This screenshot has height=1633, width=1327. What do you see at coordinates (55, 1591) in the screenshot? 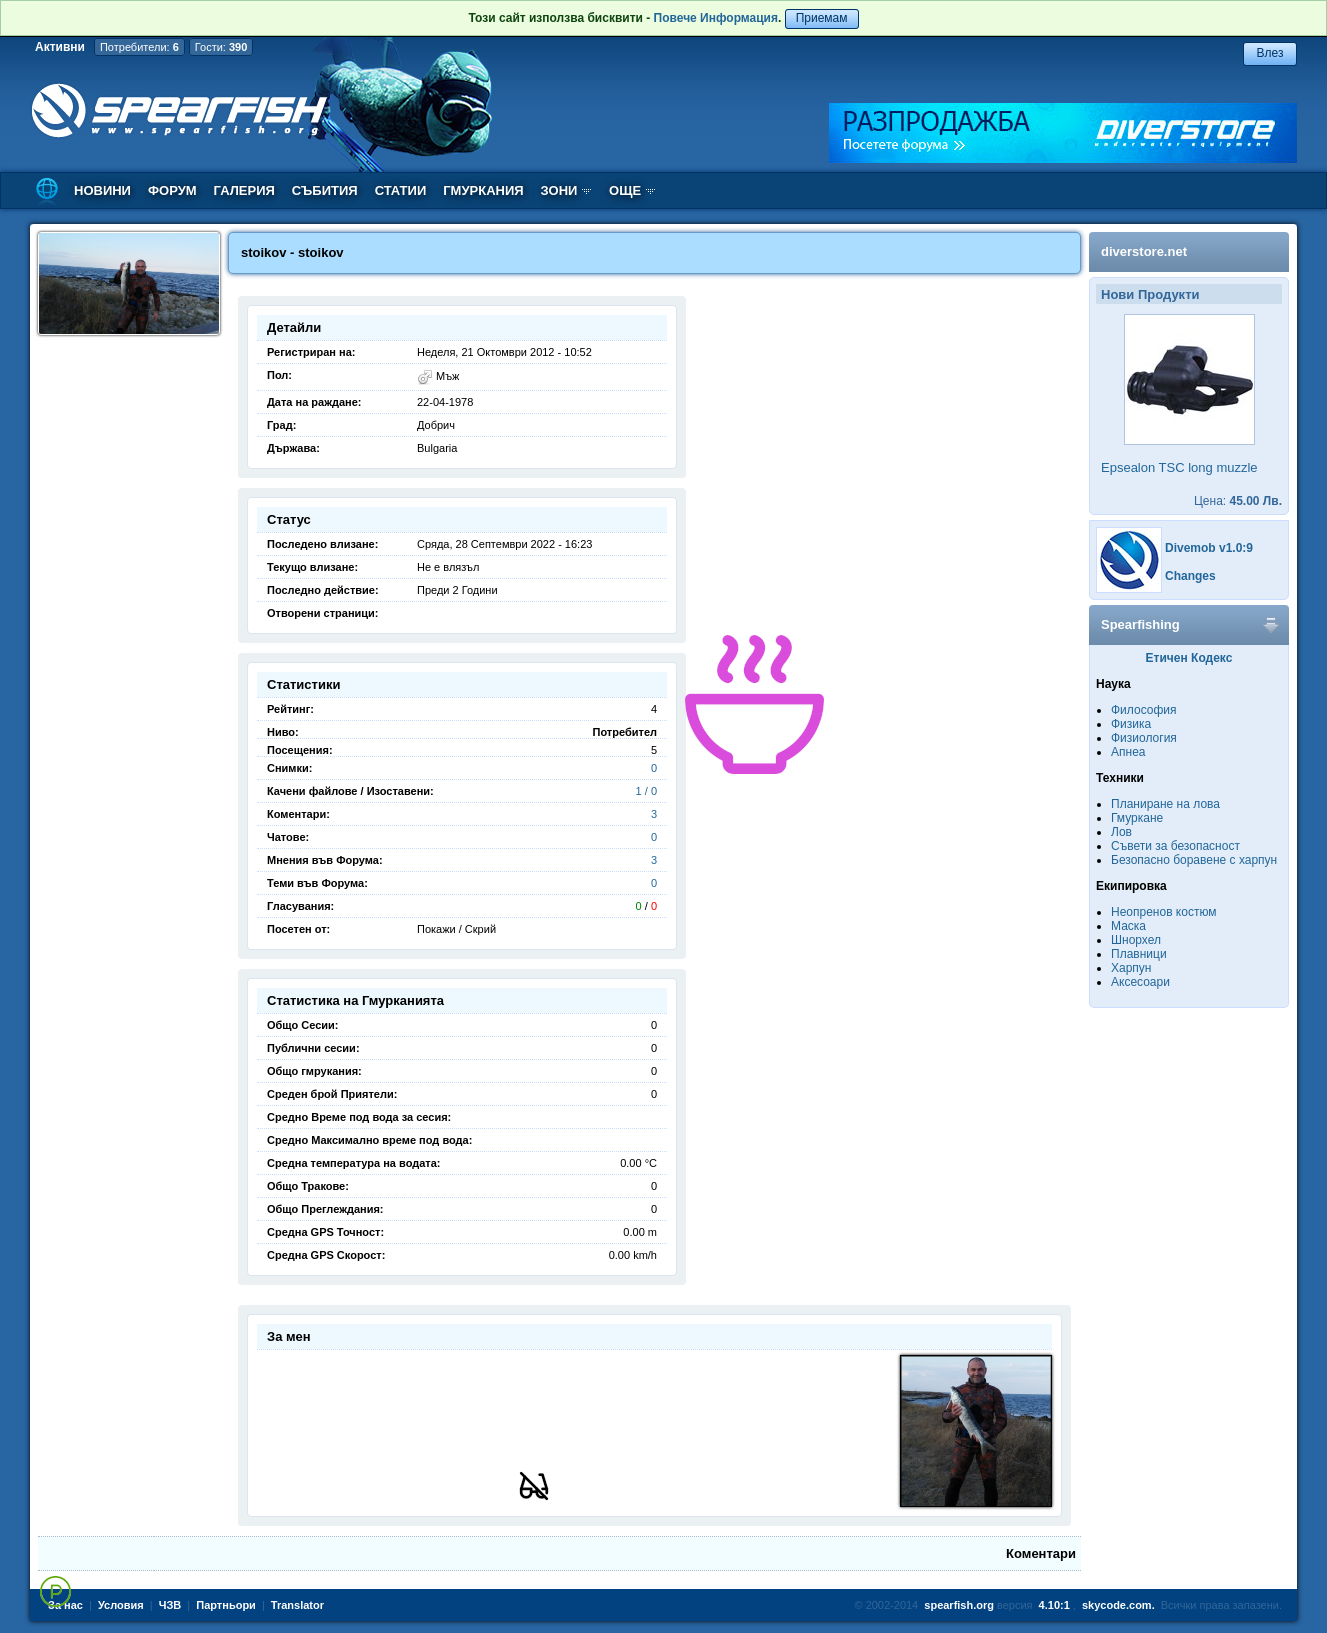
I see `parking location or availability indicator` at bounding box center [55, 1591].